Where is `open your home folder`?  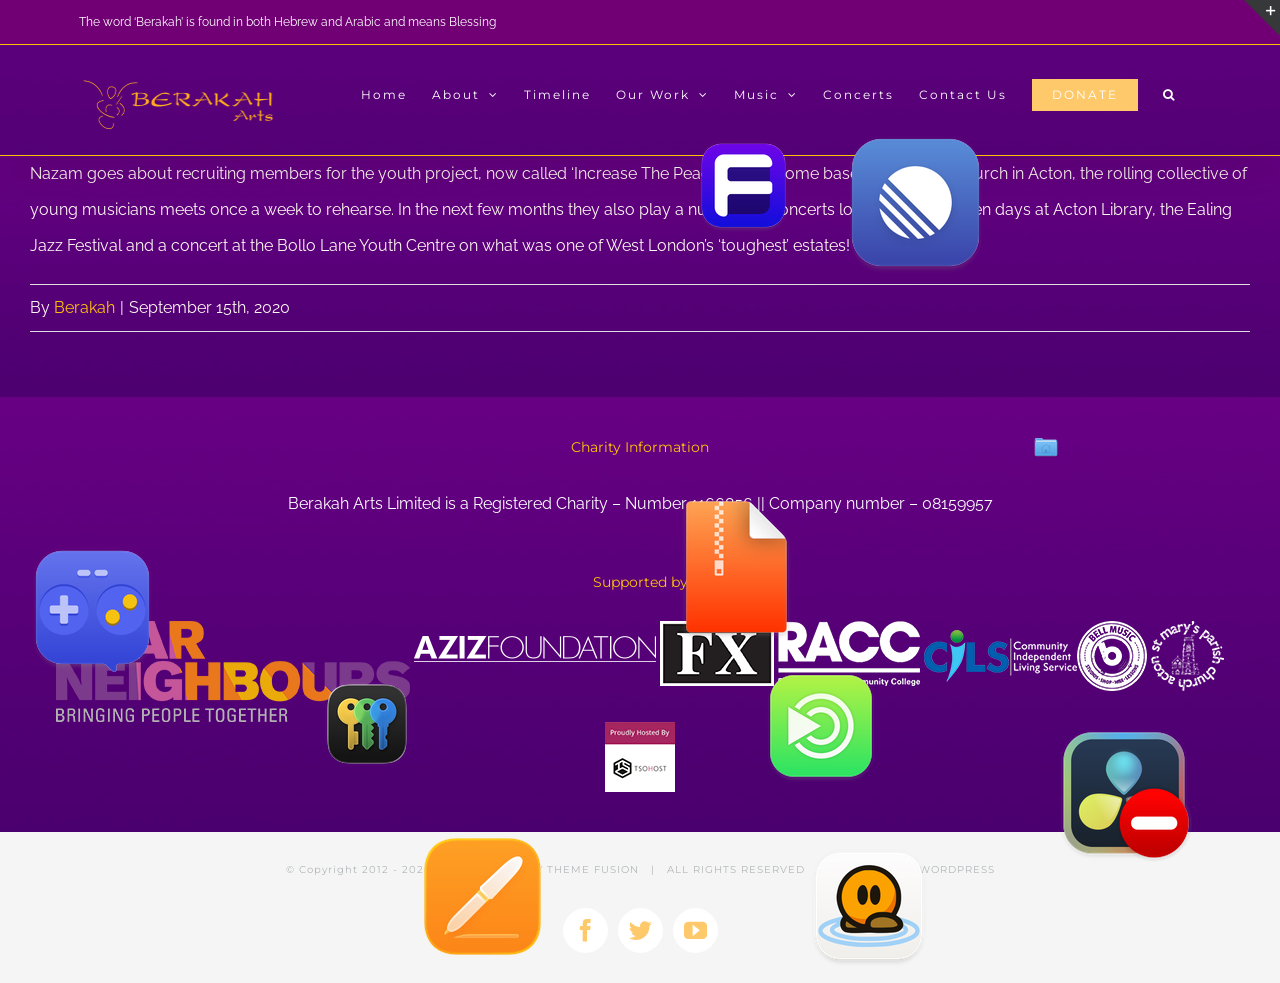
open your home folder is located at coordinates (1046, 447).